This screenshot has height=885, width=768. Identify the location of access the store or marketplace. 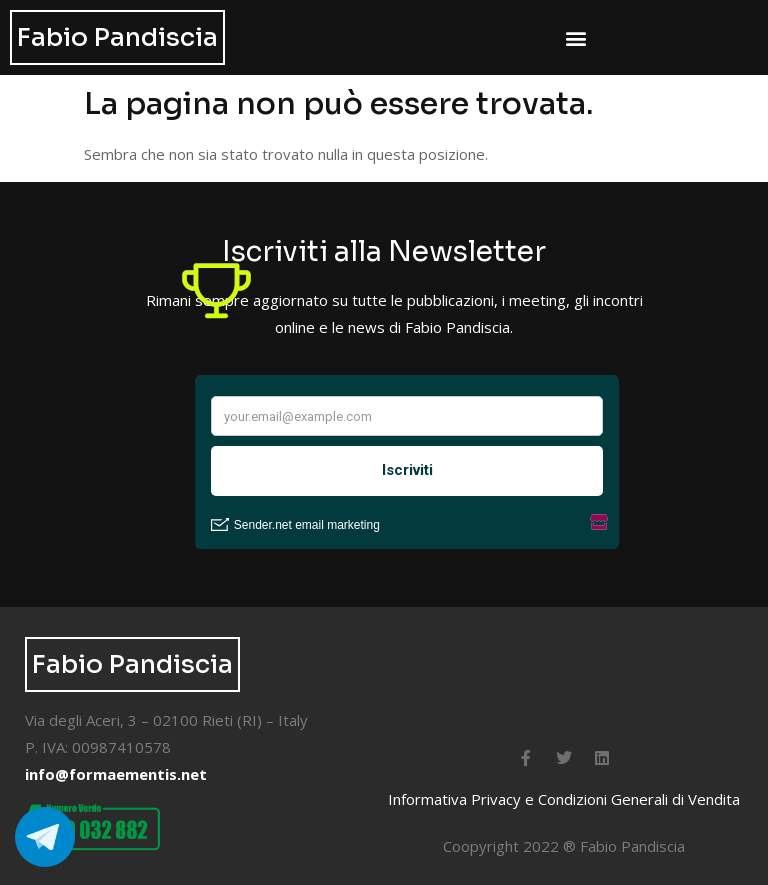
(599, 522).